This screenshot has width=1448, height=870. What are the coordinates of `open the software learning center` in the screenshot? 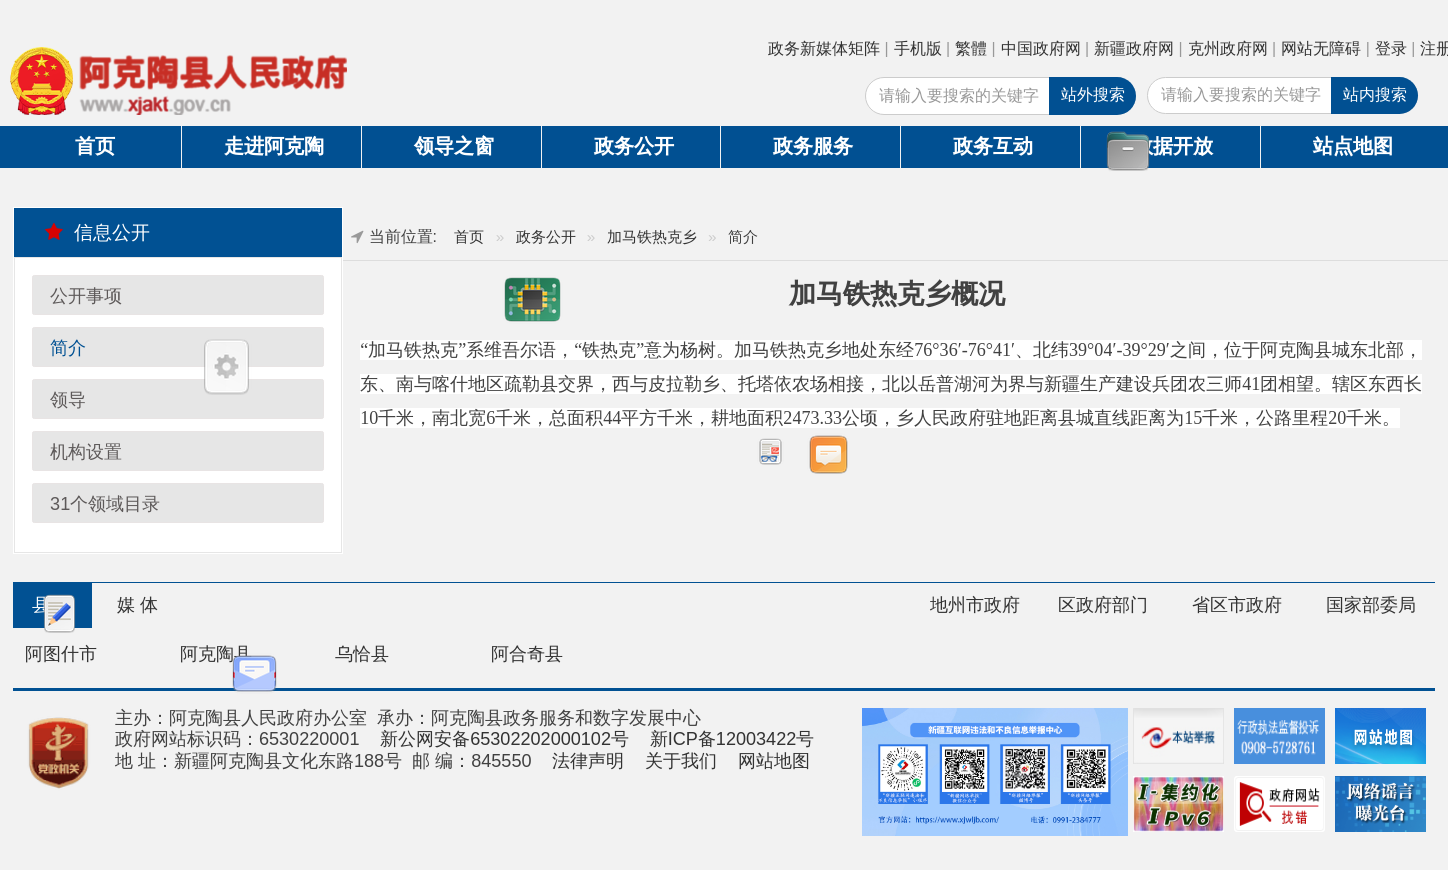 It's located at (59, 613).